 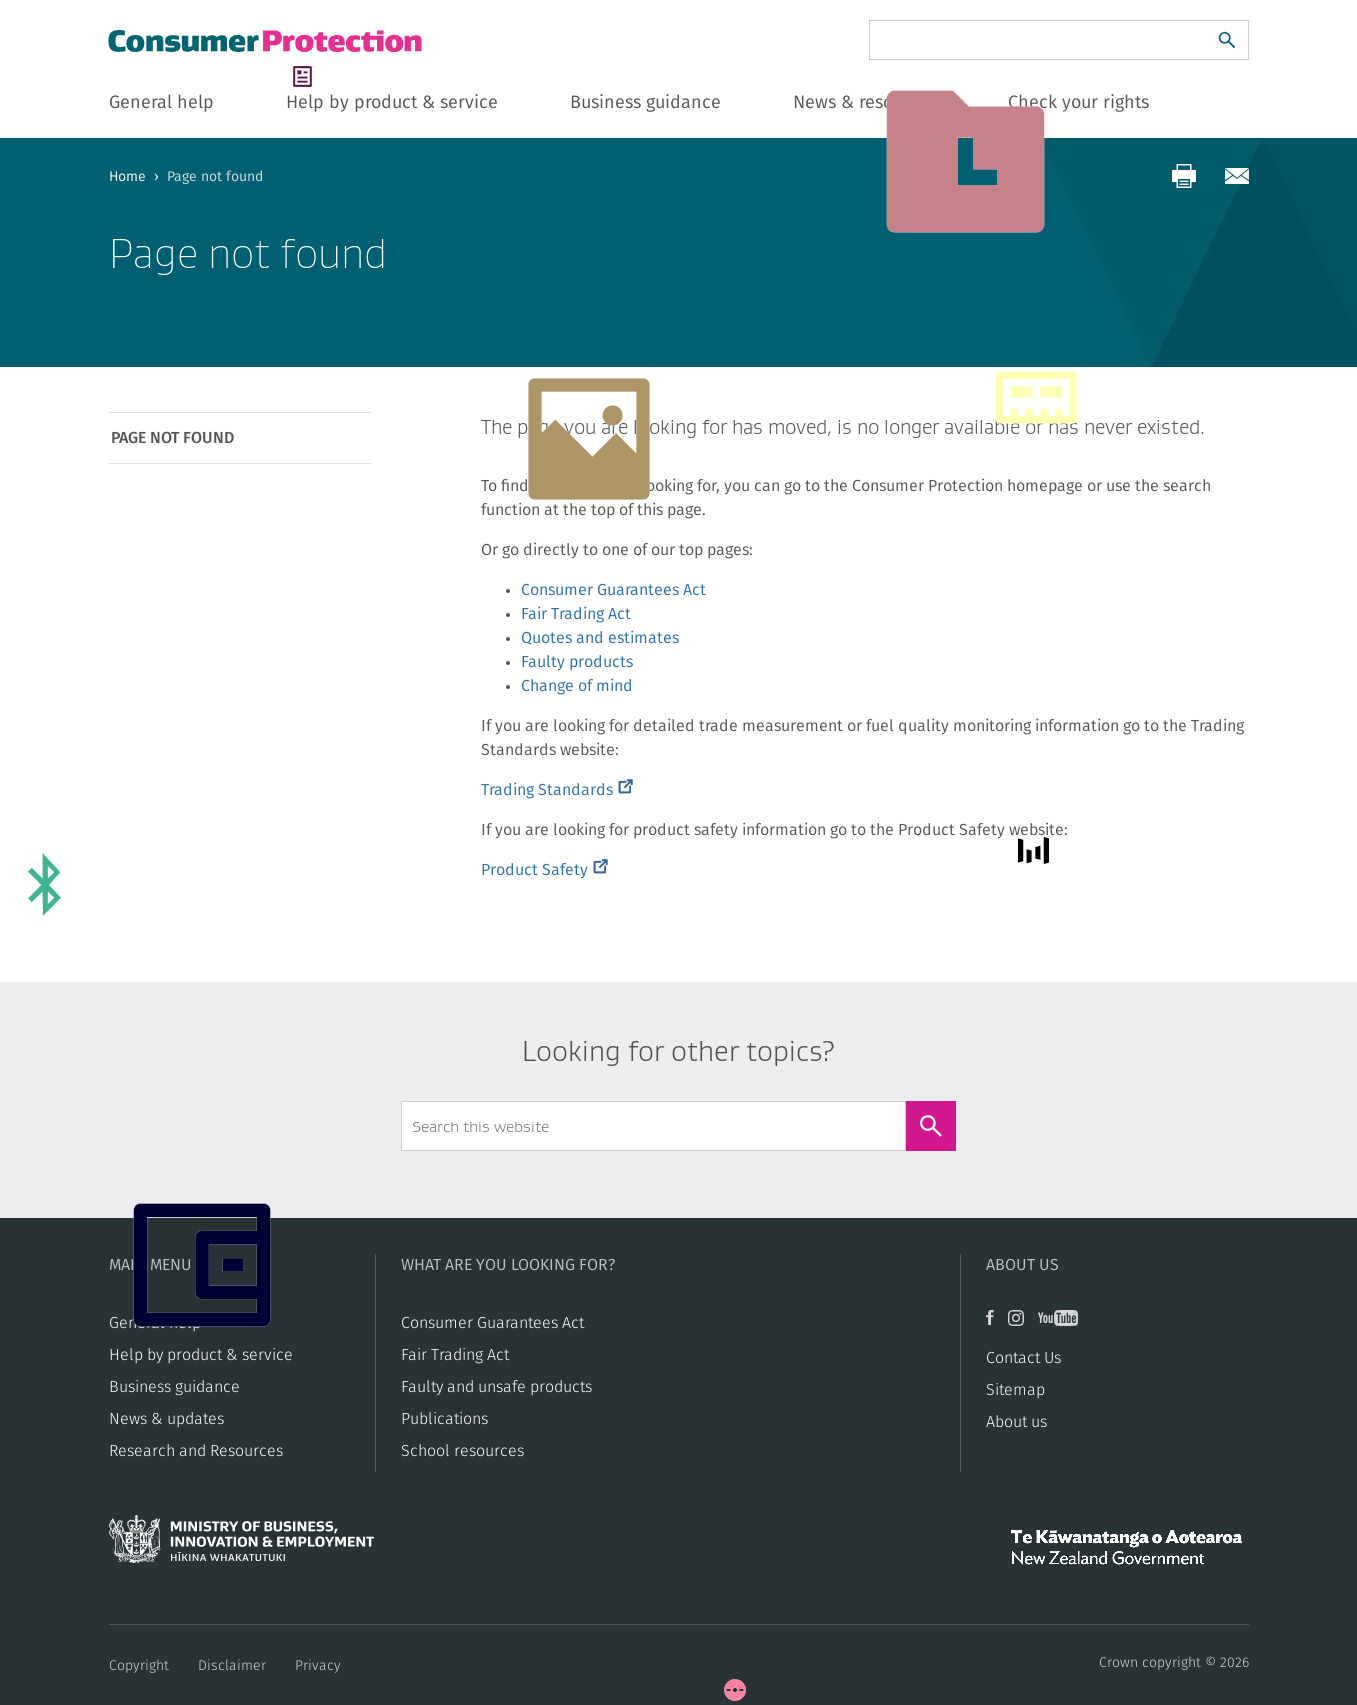 I want to click on bytedance company logo, so click(x=1033, y=850).